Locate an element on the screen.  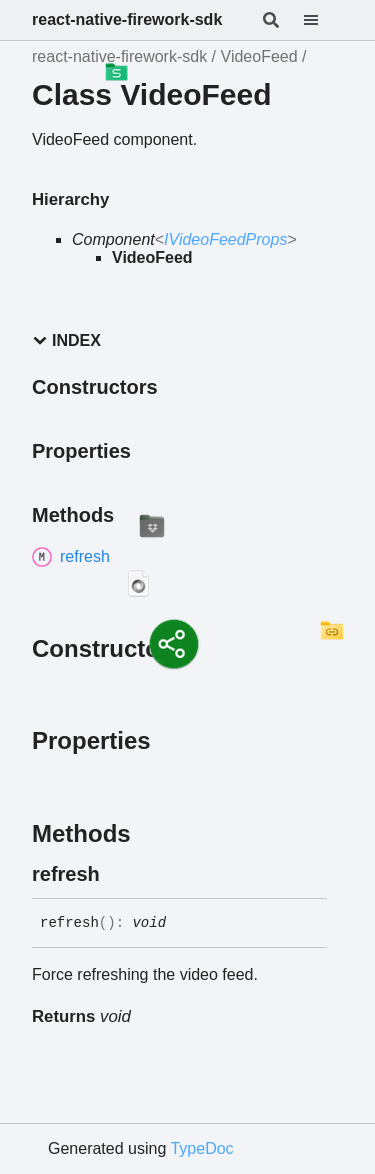
open folder containing WPS spreadsheet files is located at coordinates (116, 72).